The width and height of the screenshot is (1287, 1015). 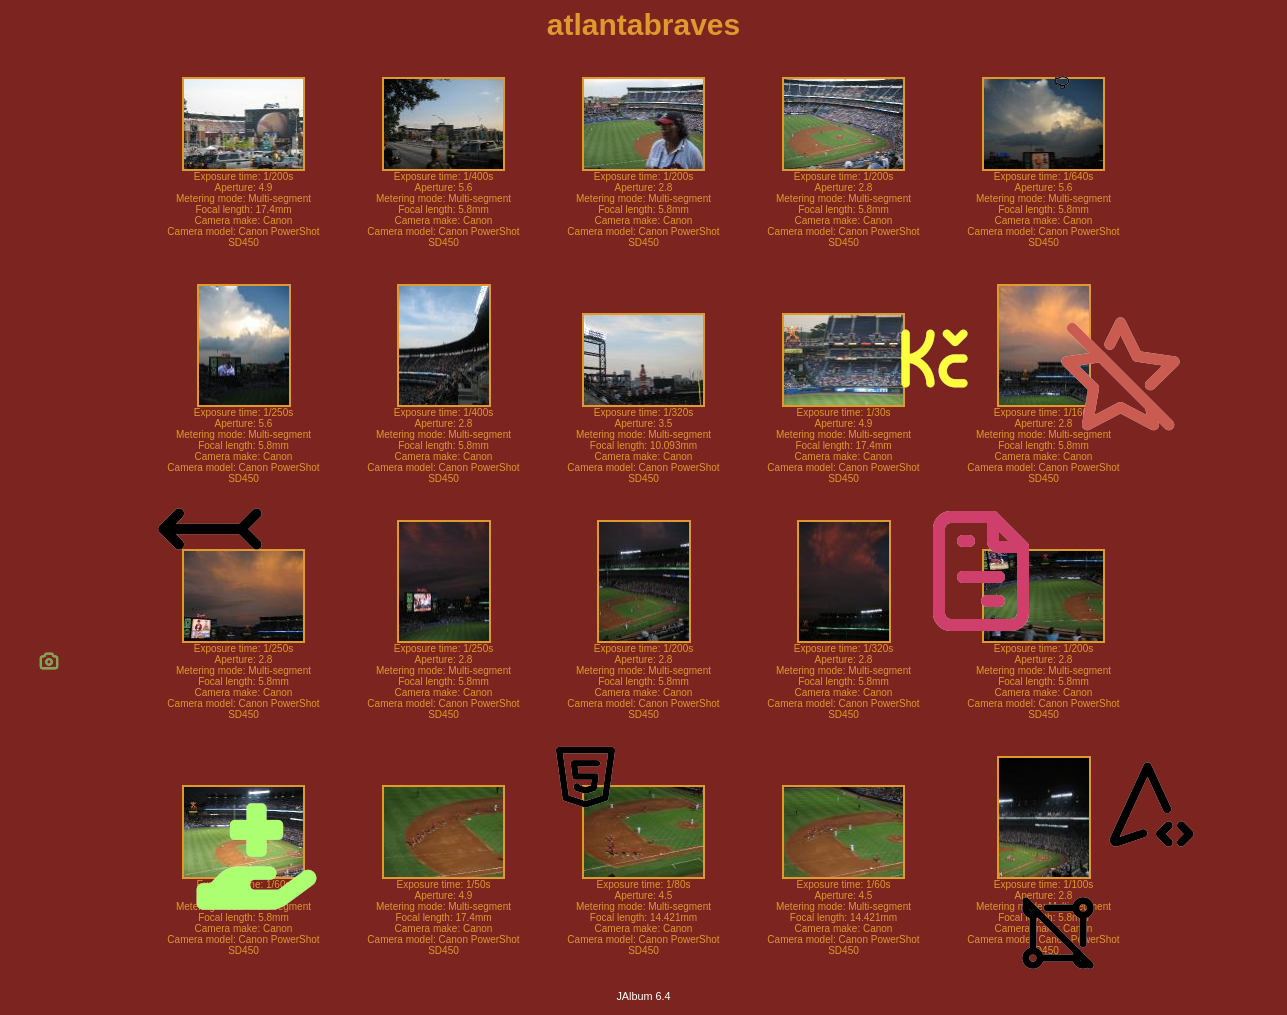 What do you see at coordinates (981, 571) in the screenshot?
I see `view invoice or billing document` at bounding box center [981, 571].